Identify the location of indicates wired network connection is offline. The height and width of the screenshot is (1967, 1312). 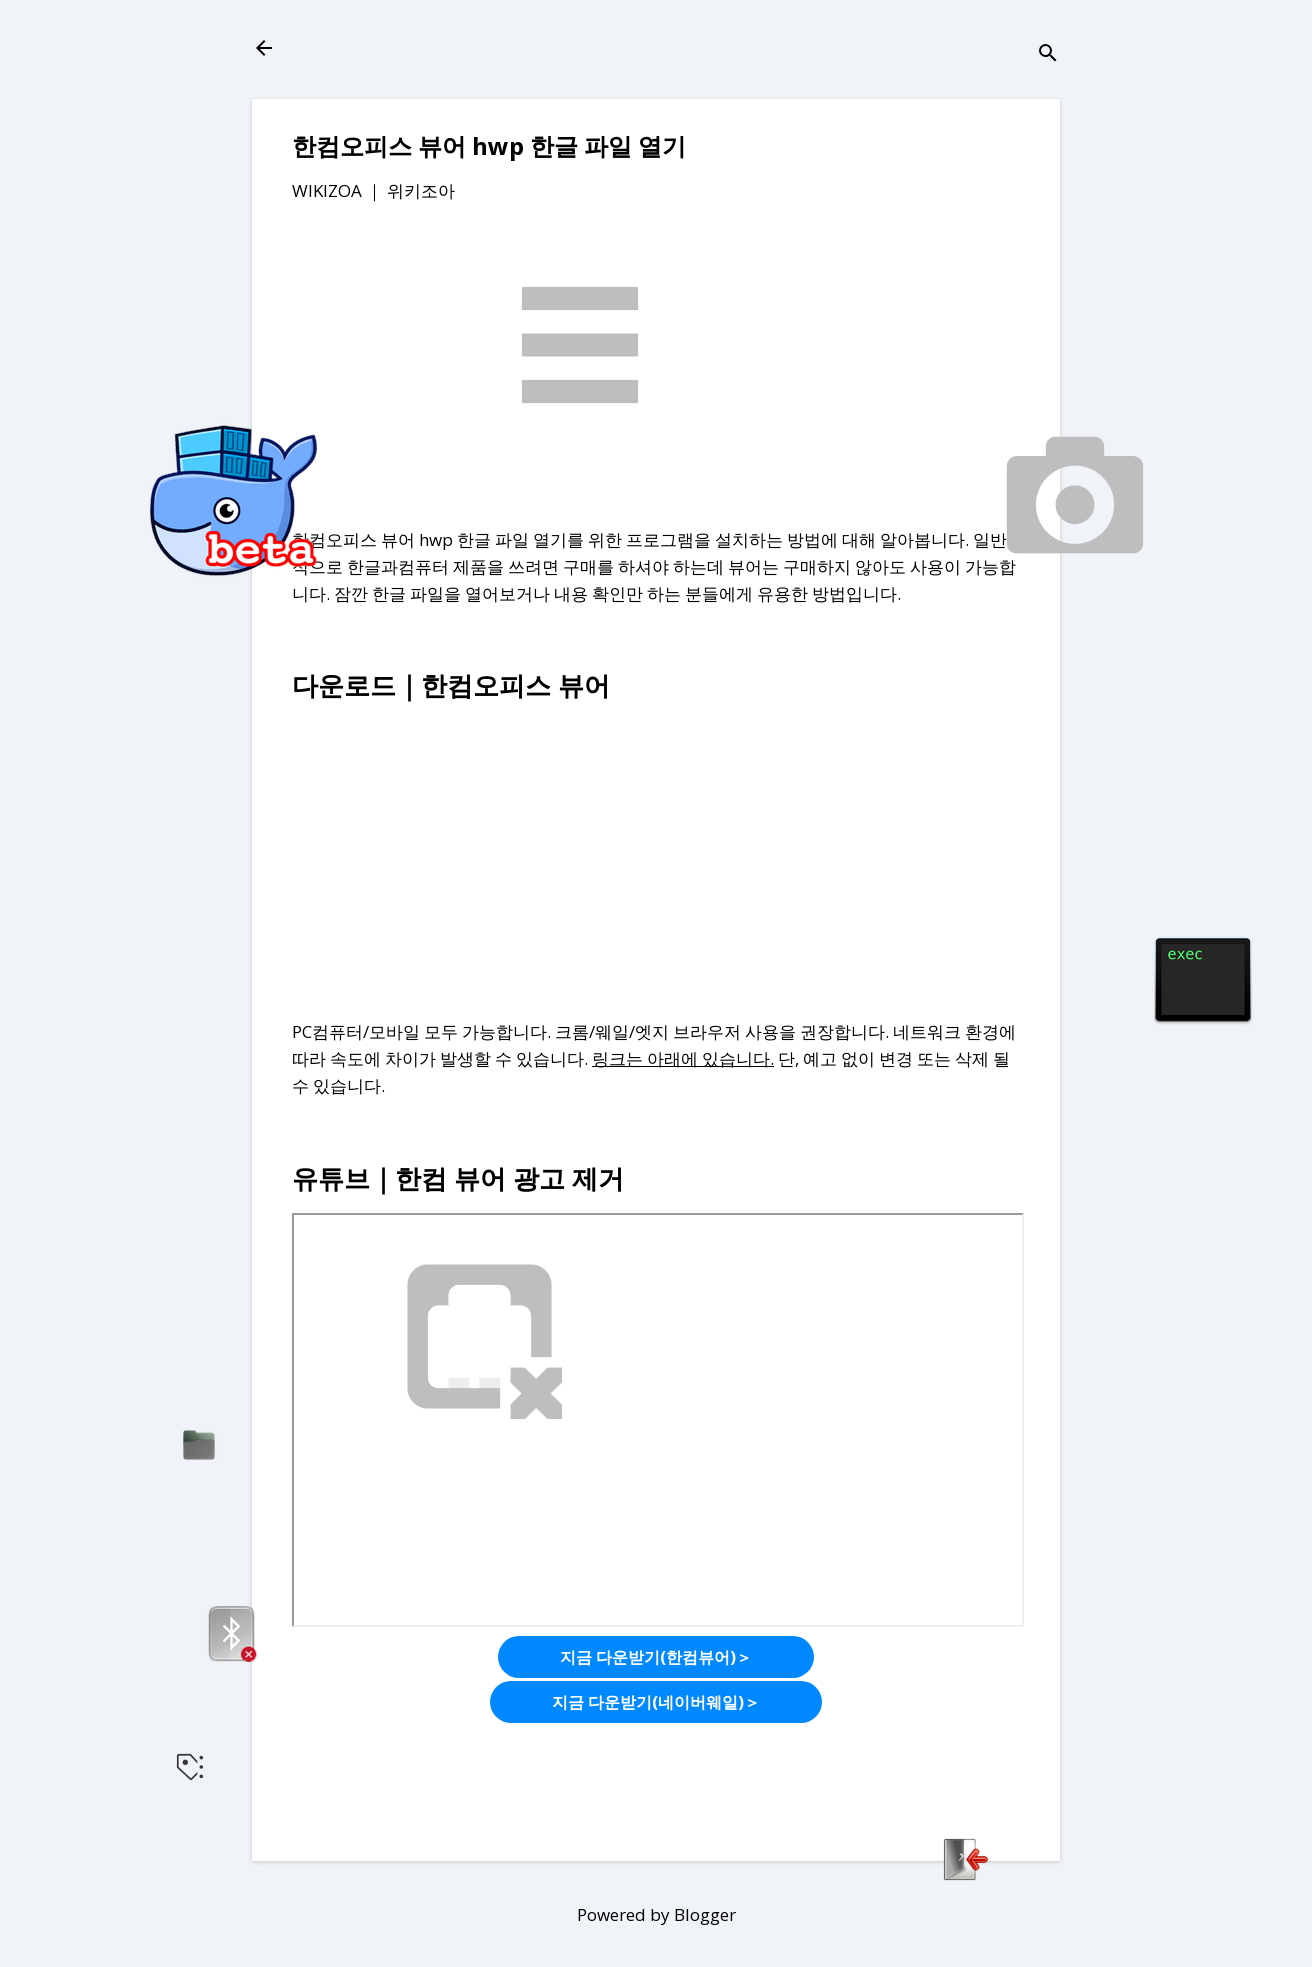
(479, 1336).